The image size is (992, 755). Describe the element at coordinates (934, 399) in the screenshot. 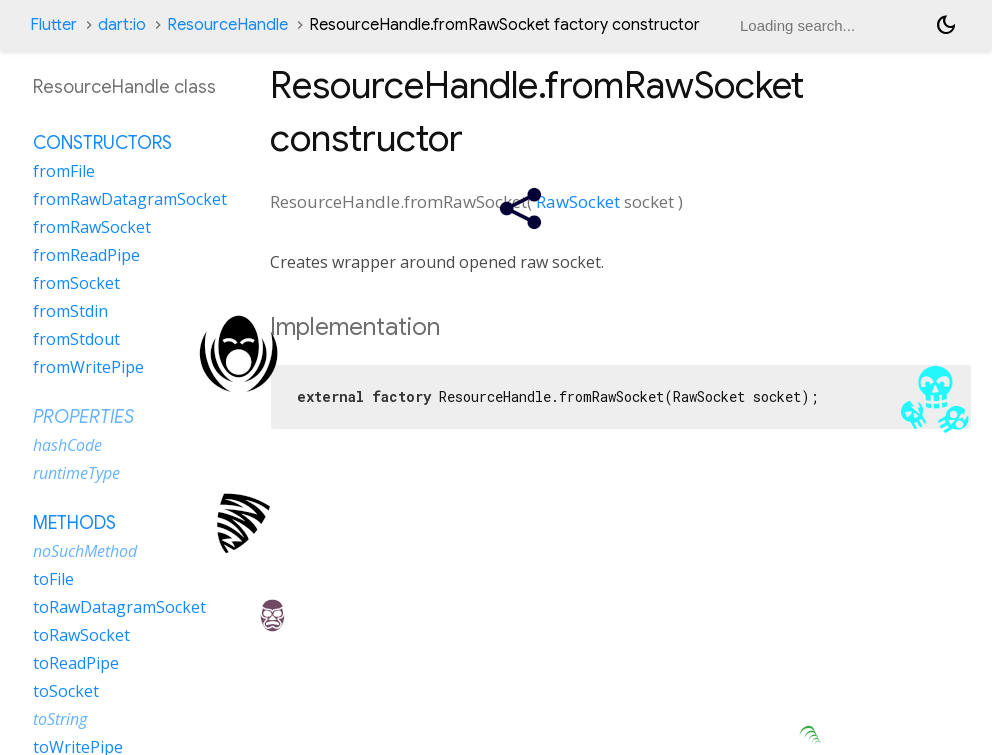

I see `indicates extreme danger or deadly hazard` at that location.